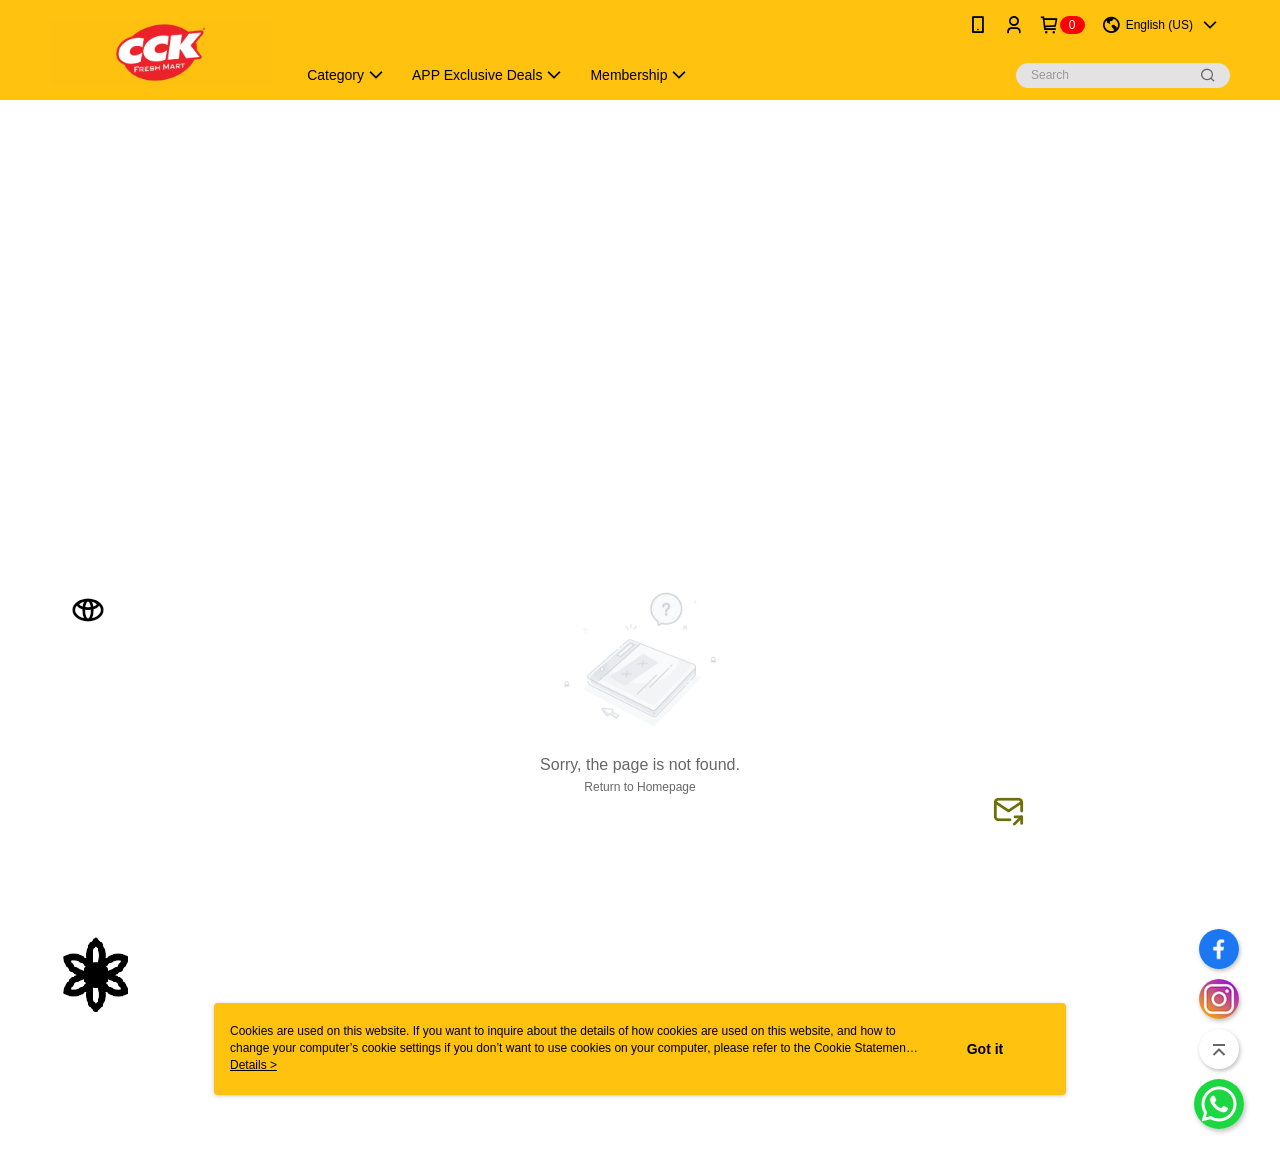 Image resolution: width=1280 pixels, height=1165 pixels. I want to click on Toyota brand logo, so click(88, 610).